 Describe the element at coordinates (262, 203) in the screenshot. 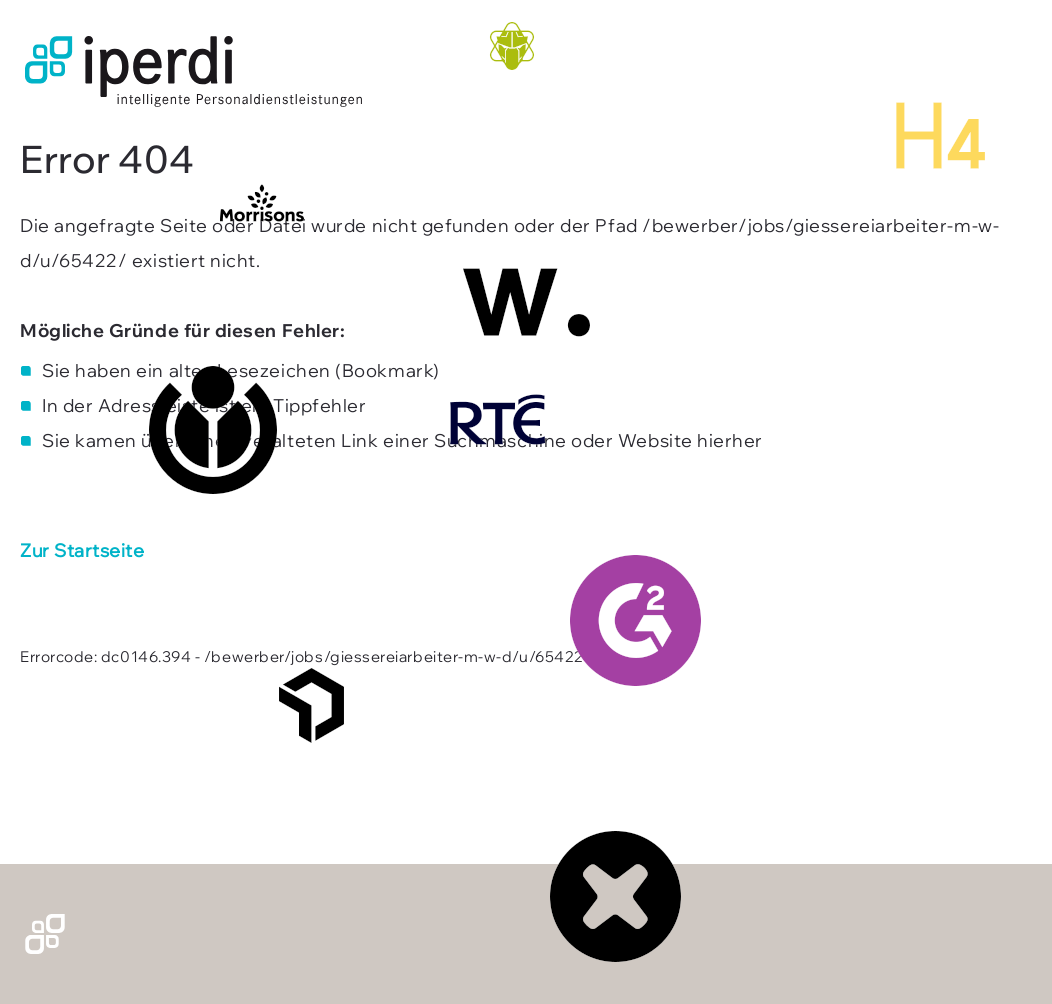

I see `morrisons supermarket app or website` at that location.